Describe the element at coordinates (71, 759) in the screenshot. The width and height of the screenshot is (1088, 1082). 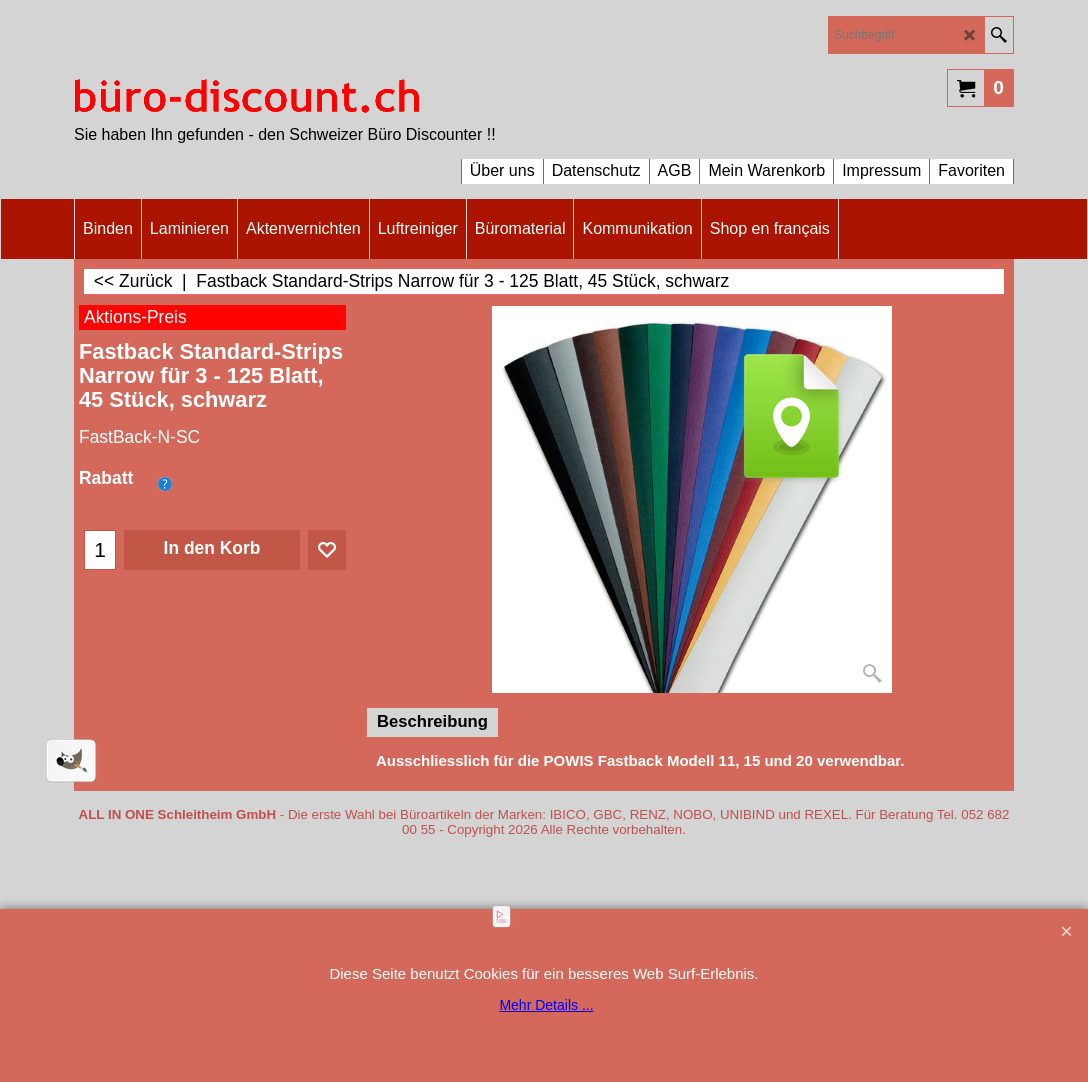
I see `a compressed GIMP image file (.xcf.gz or .xcf.bz2)` at that location.